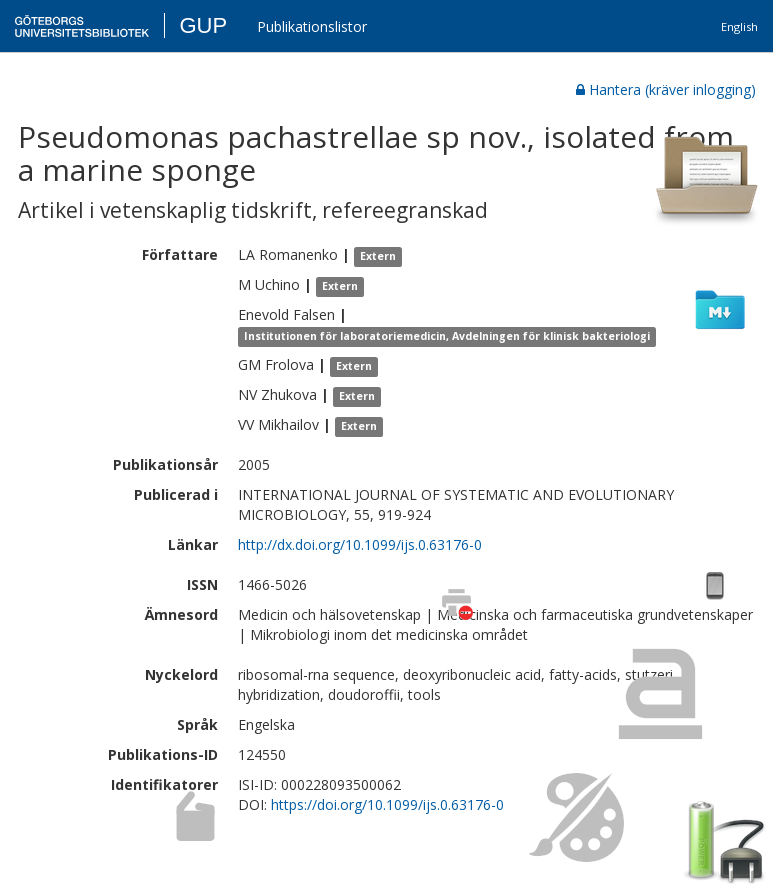  I want to click on access phone or dialer settings, so click(715, 586).